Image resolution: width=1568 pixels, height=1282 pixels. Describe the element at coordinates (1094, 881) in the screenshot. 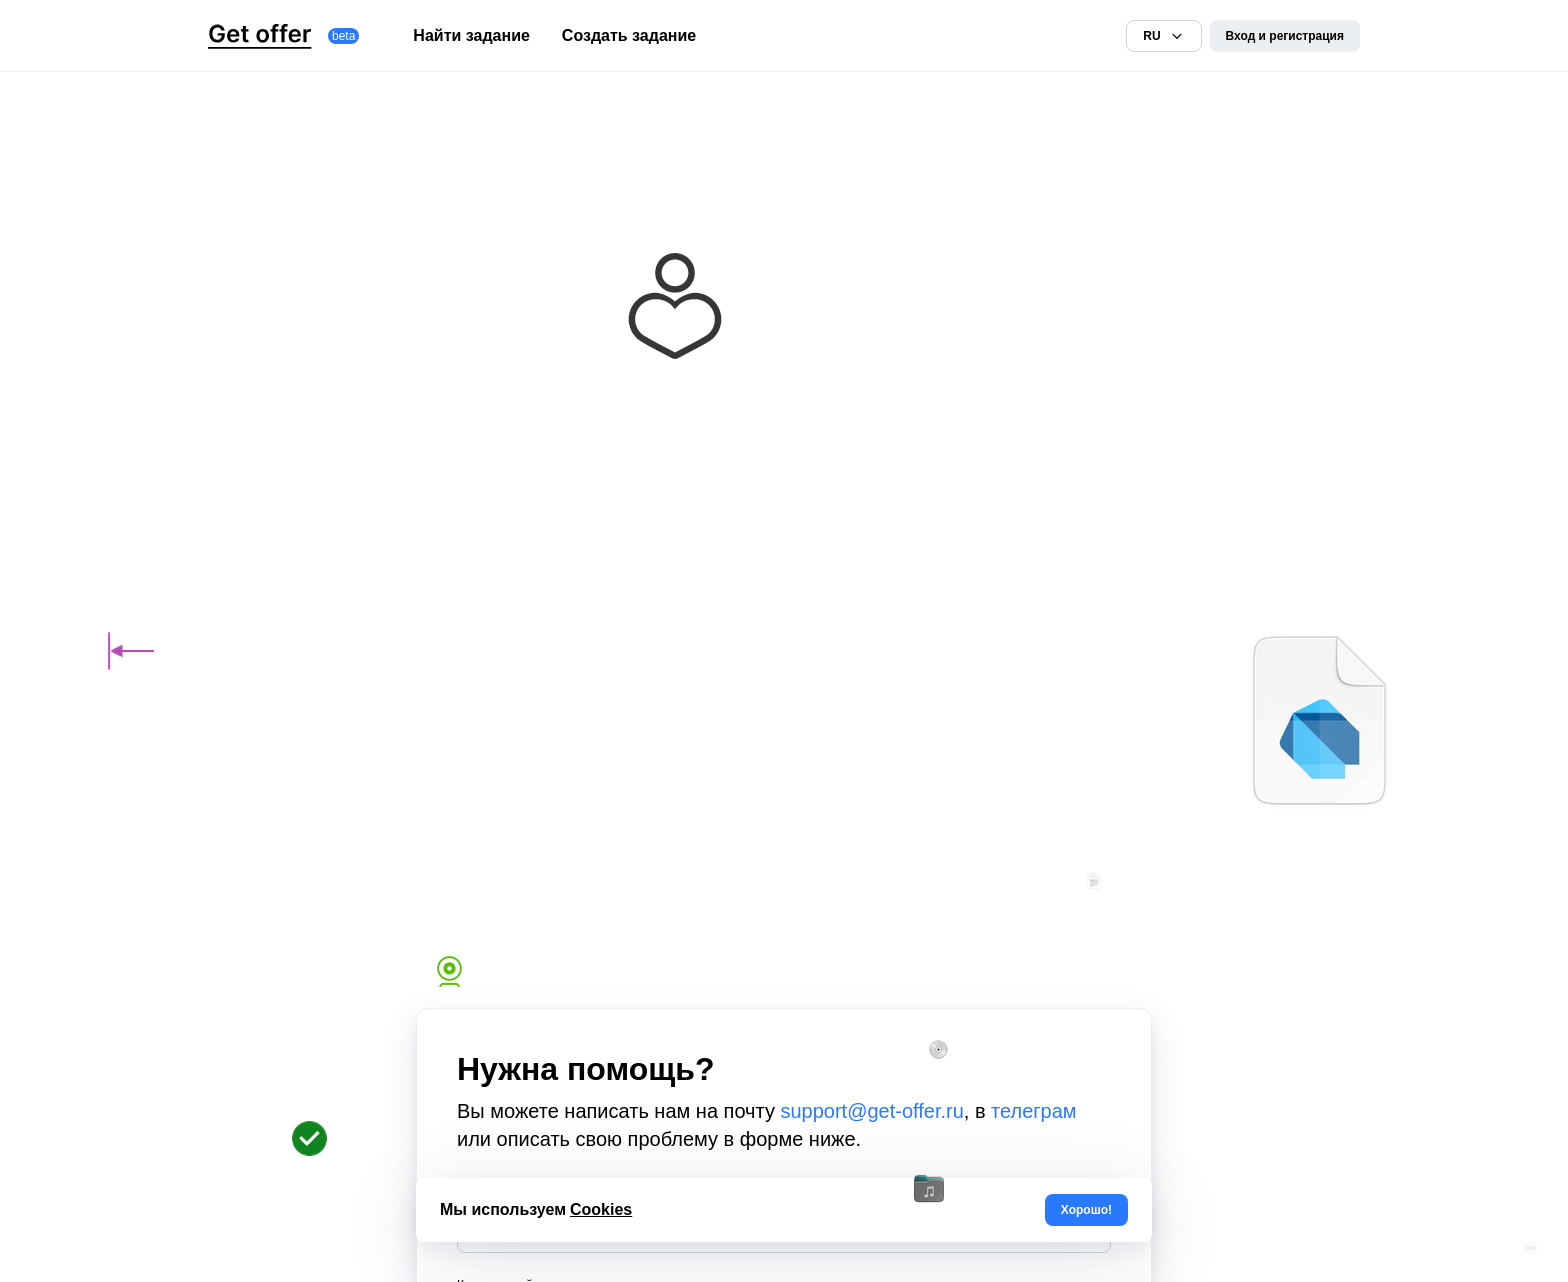

I see `open a plain text file` at that location.